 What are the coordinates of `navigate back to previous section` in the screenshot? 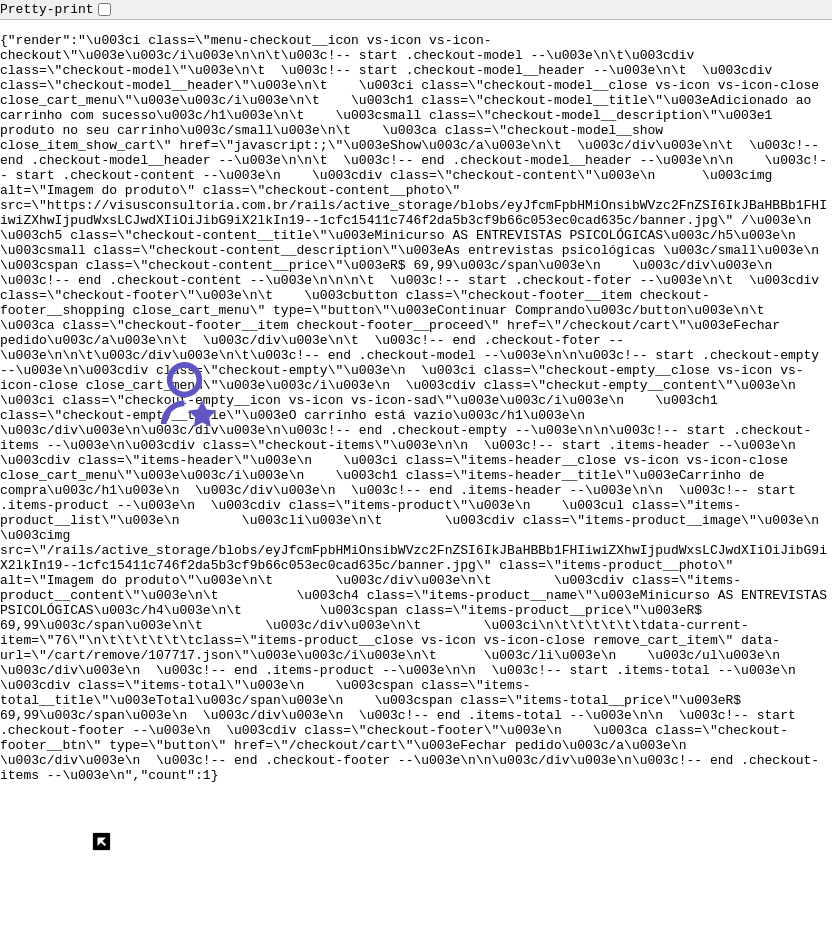 It's located at (101, 841).